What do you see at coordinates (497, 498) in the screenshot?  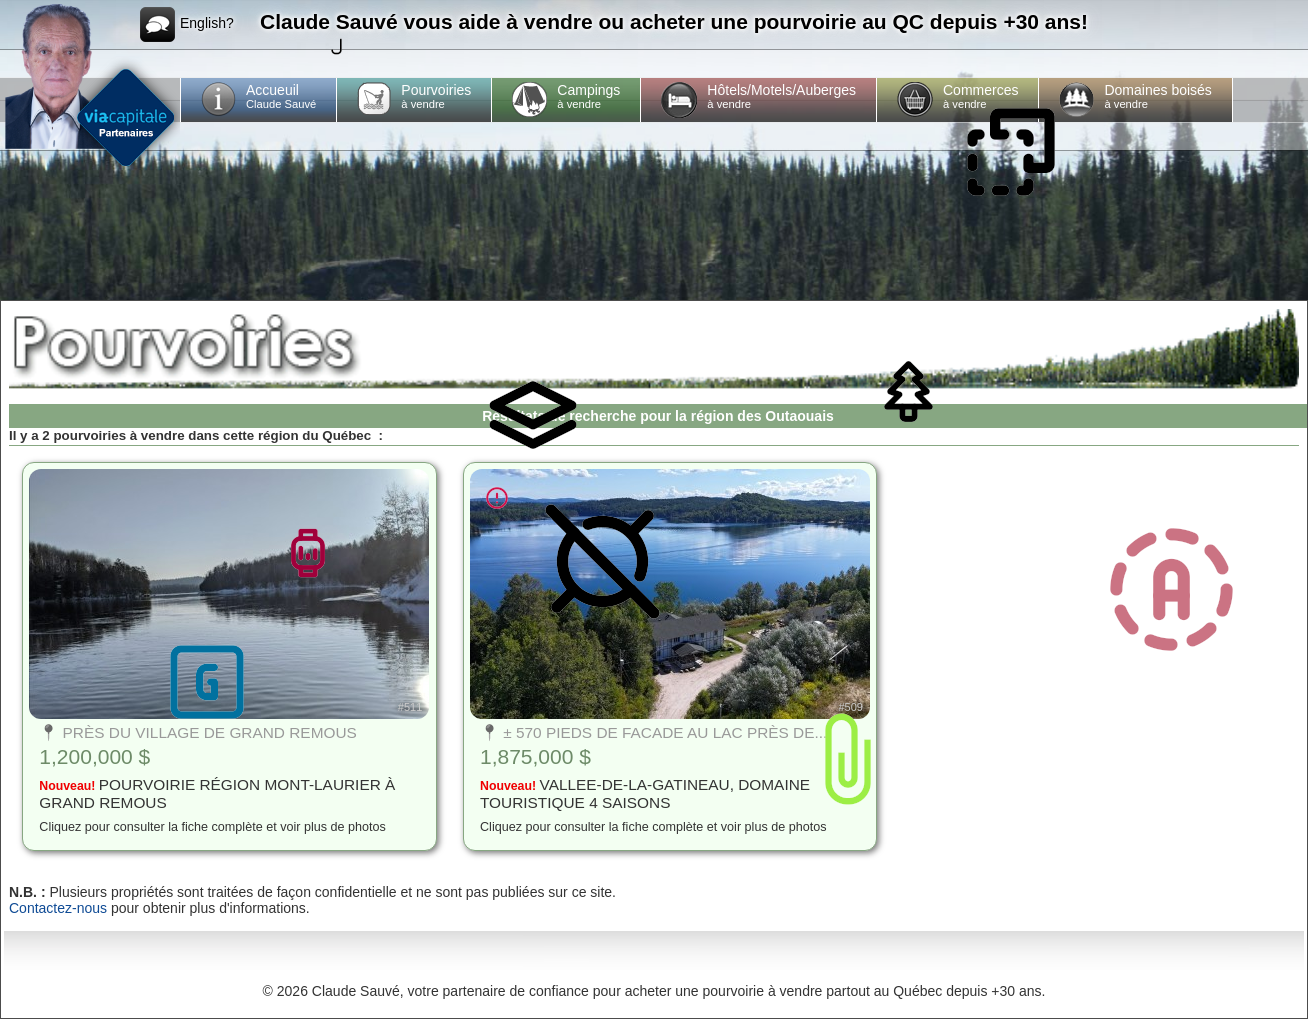 I see `indicates a warning or alert requiring attention` at bounding box center [497, 498].